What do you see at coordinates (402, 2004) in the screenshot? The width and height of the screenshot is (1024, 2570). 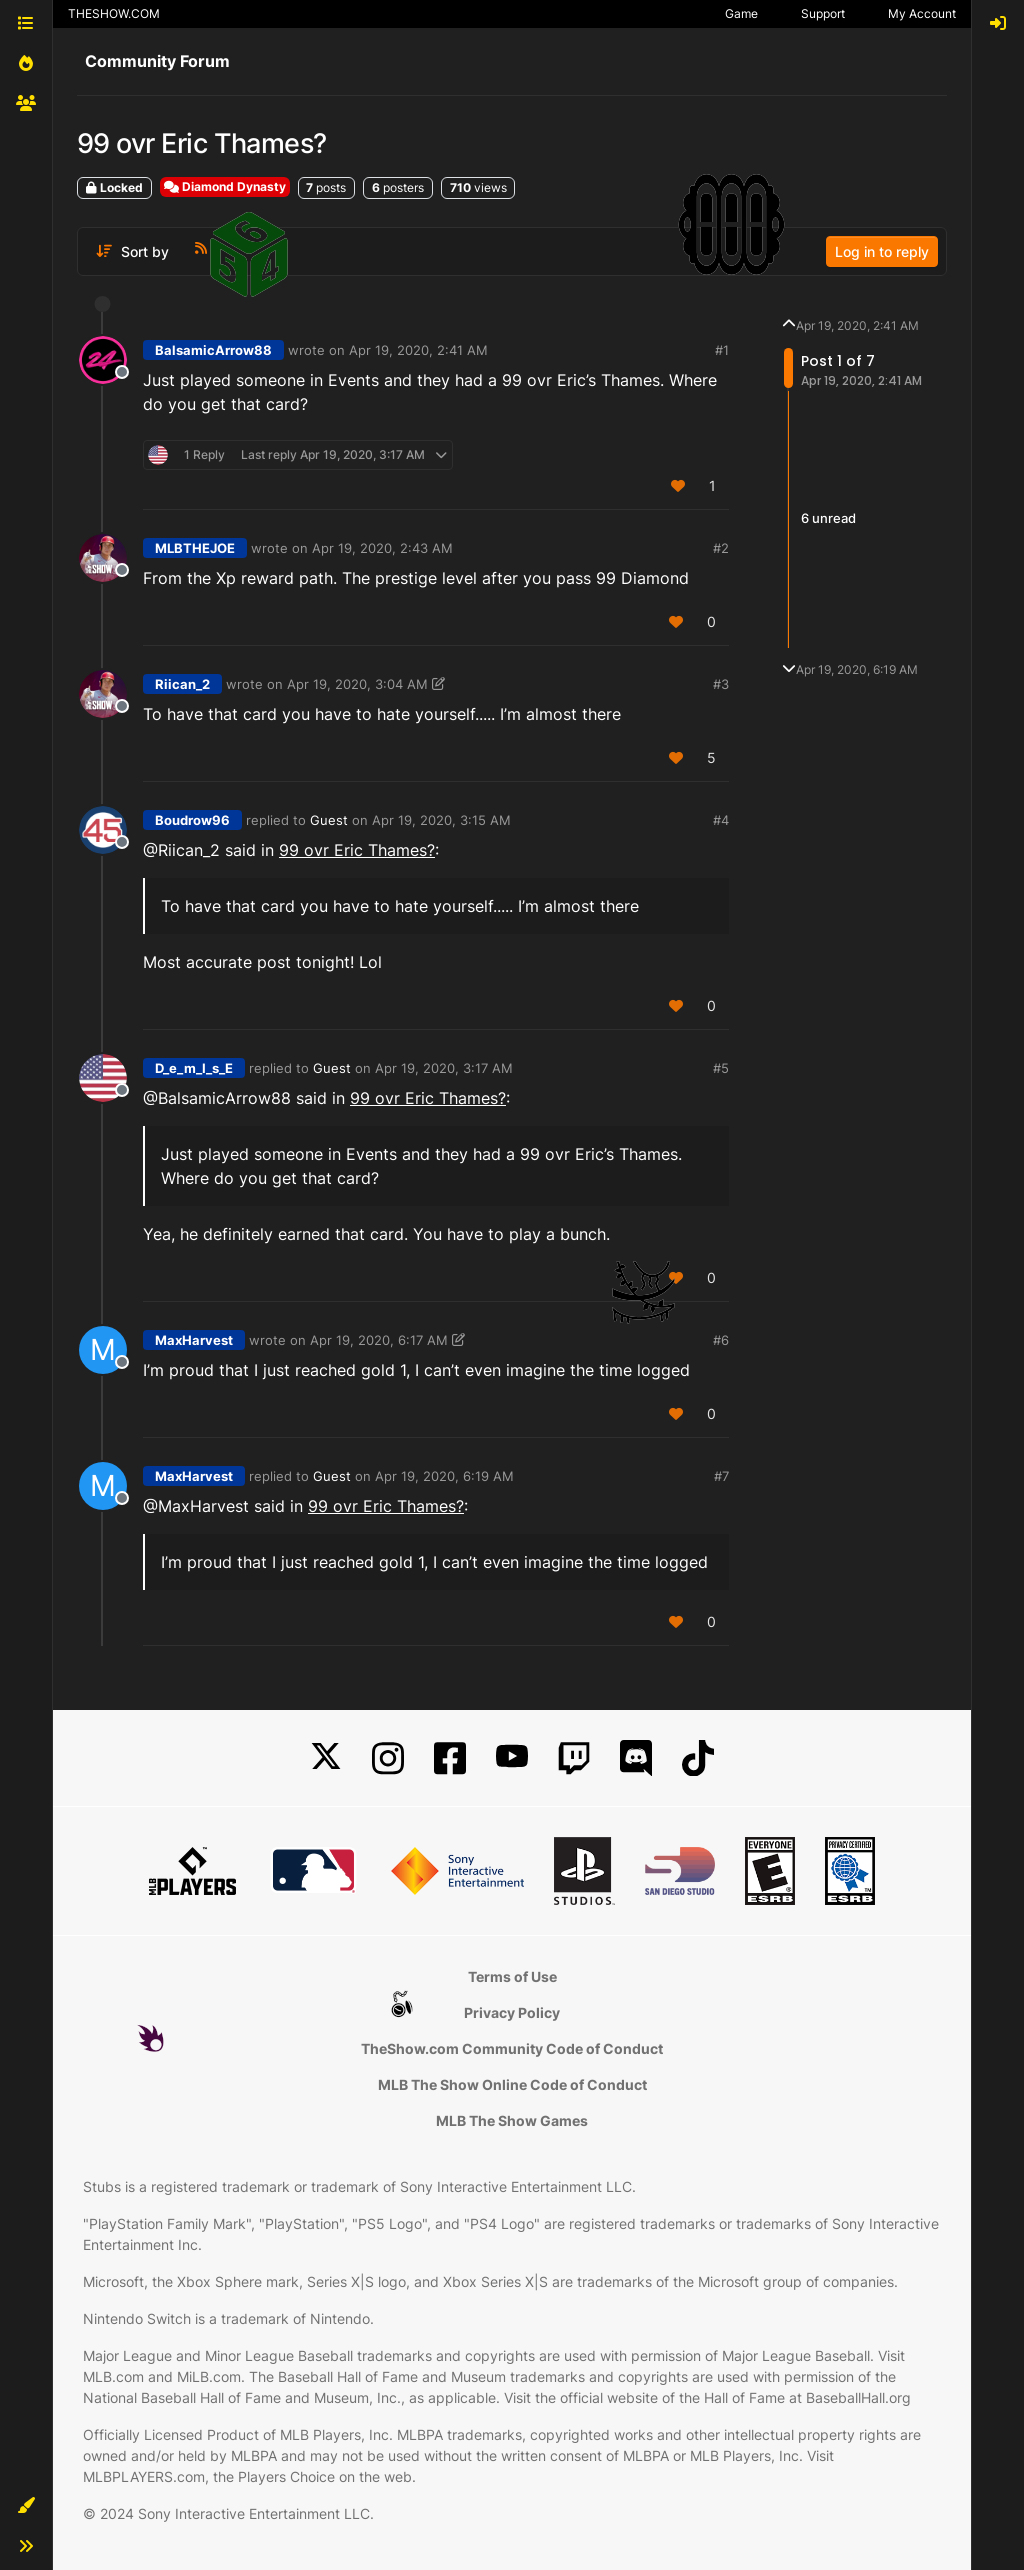 I see `view elapsed game time or timer` at bounding box center [402, 2004].